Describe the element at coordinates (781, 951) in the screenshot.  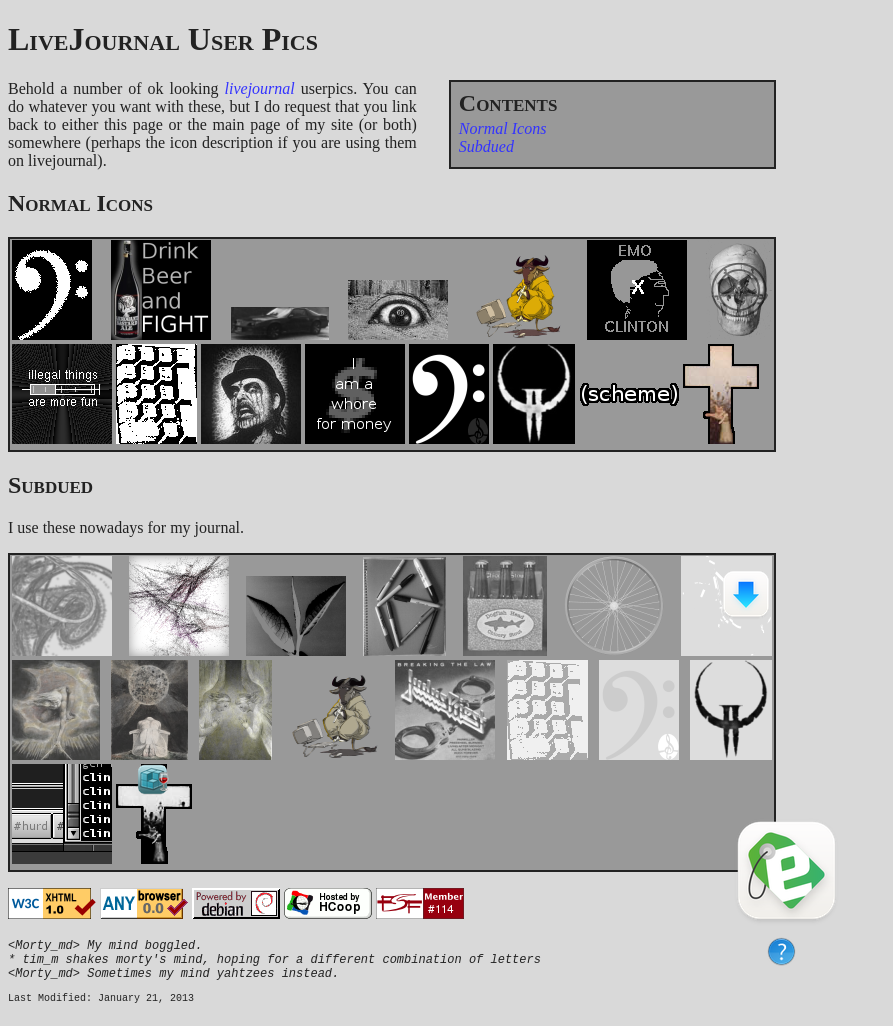
I see `open help or support center` at that location.